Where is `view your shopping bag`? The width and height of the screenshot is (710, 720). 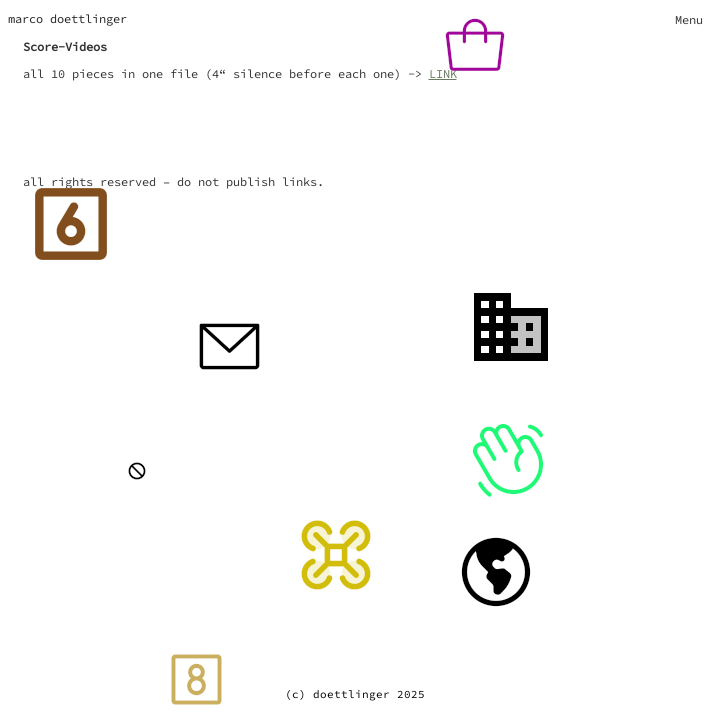
view your shopping bag is located at coordinates (475, 48).